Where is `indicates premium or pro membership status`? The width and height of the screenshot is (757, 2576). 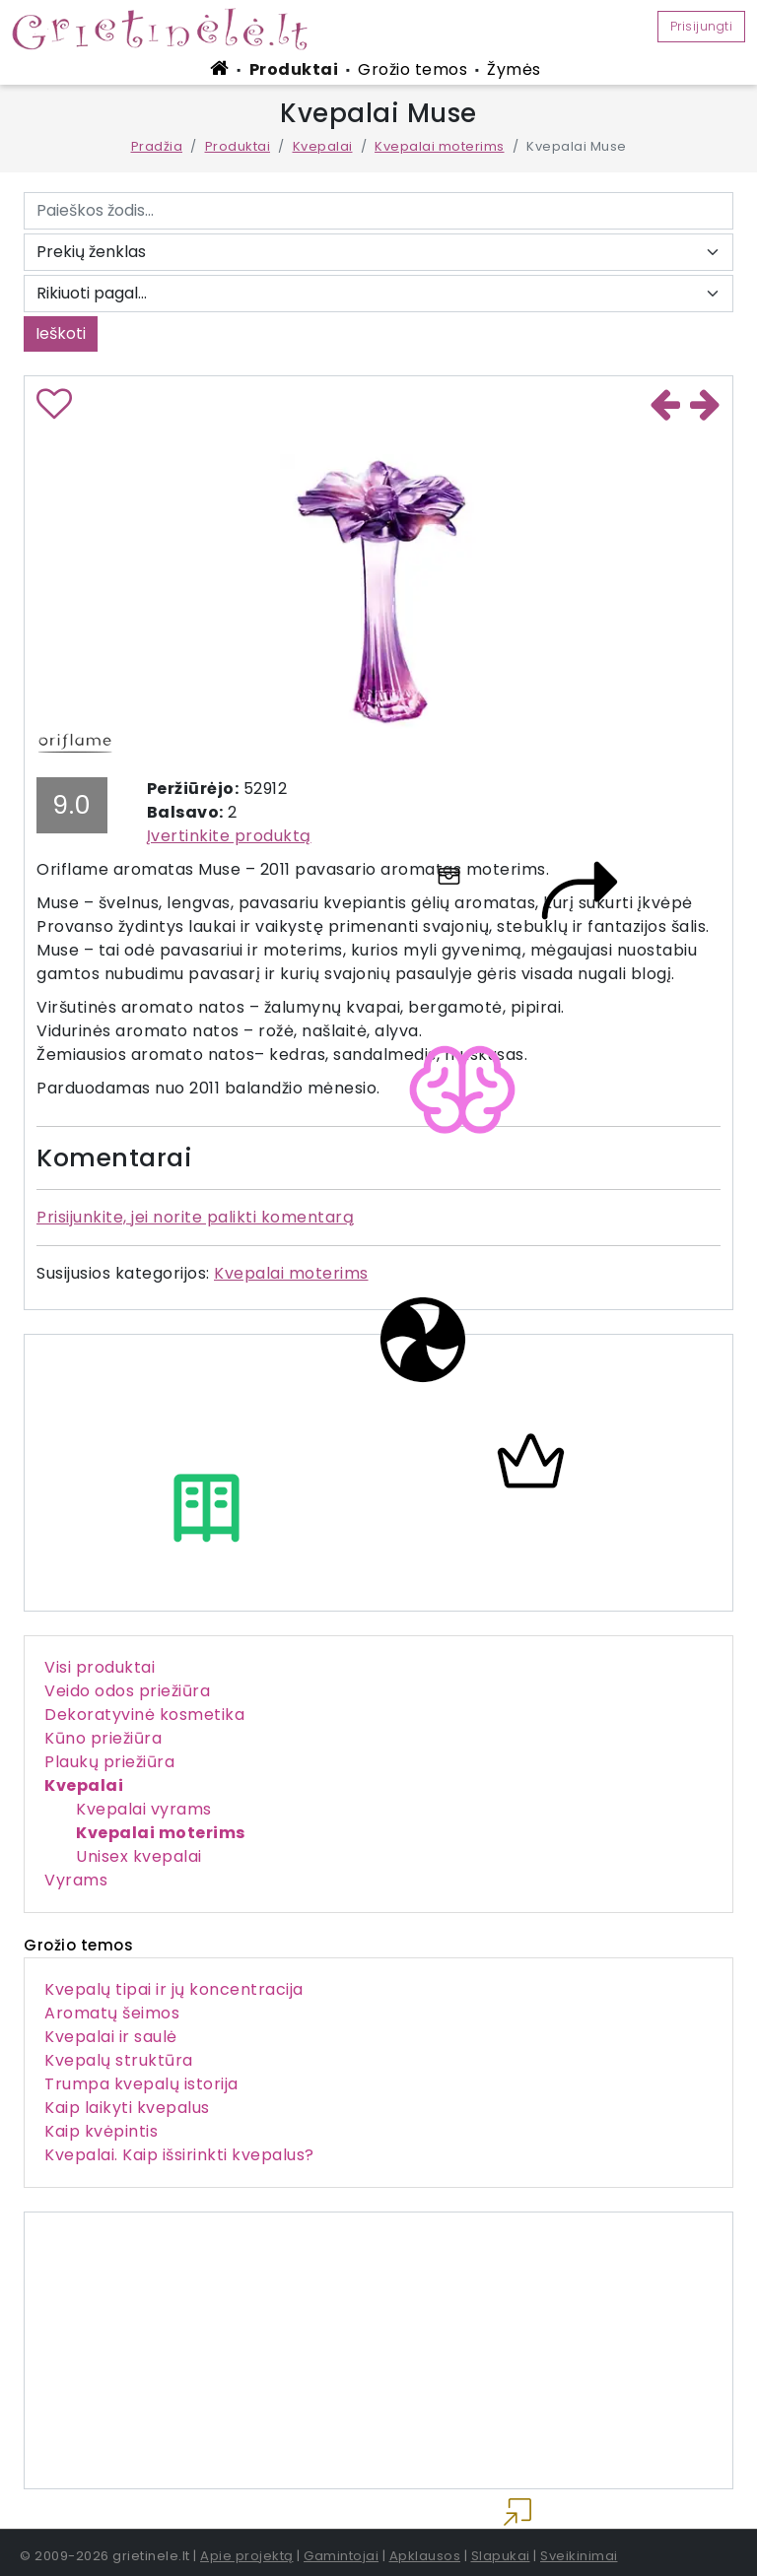 indicates premium or pro membership status is located at coordinates (530, 1464).